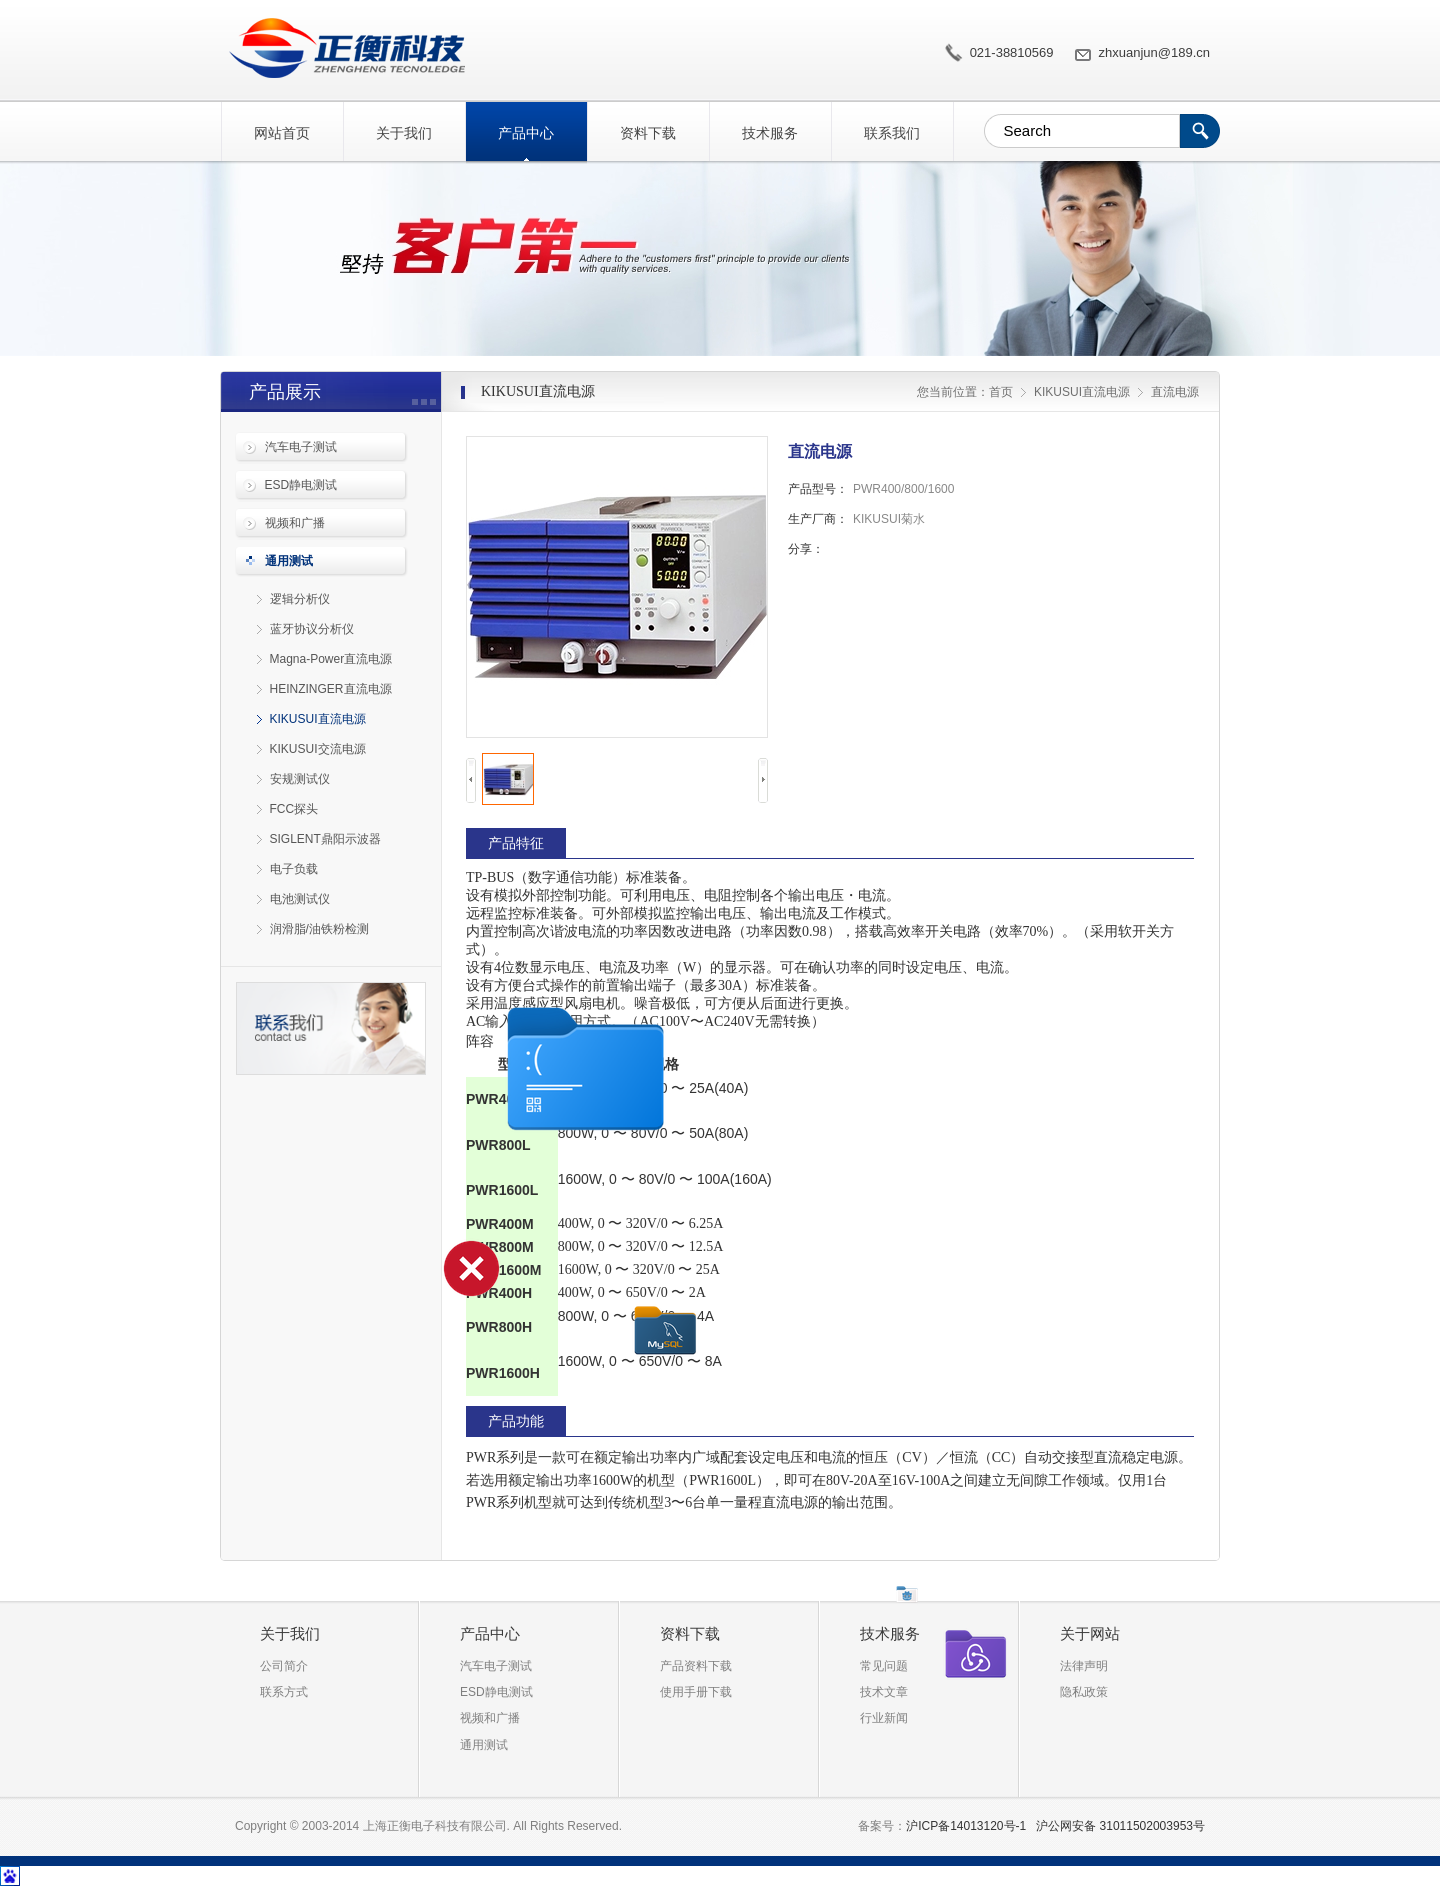 The width and height of the screenshot is (1440, 1889). Describe the element at coordinates (665, 1332) in the screenshot. I see `open mysql database files folder` at that location.